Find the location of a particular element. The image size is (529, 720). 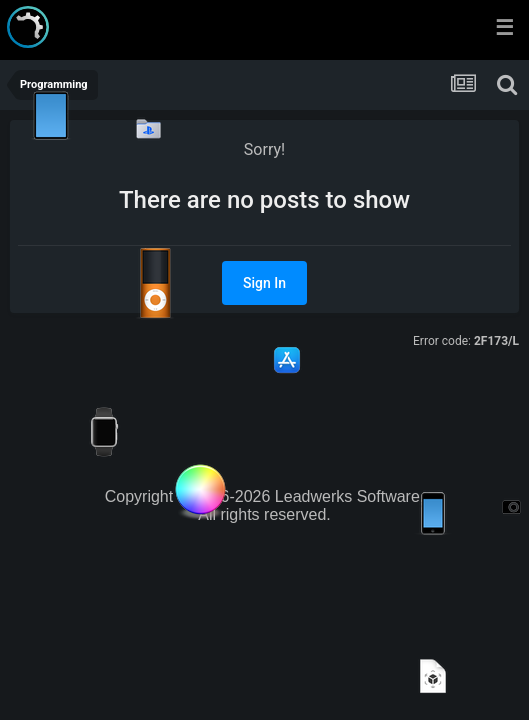

open a 3D reality file or AR content is located at coordinates (433, 677).